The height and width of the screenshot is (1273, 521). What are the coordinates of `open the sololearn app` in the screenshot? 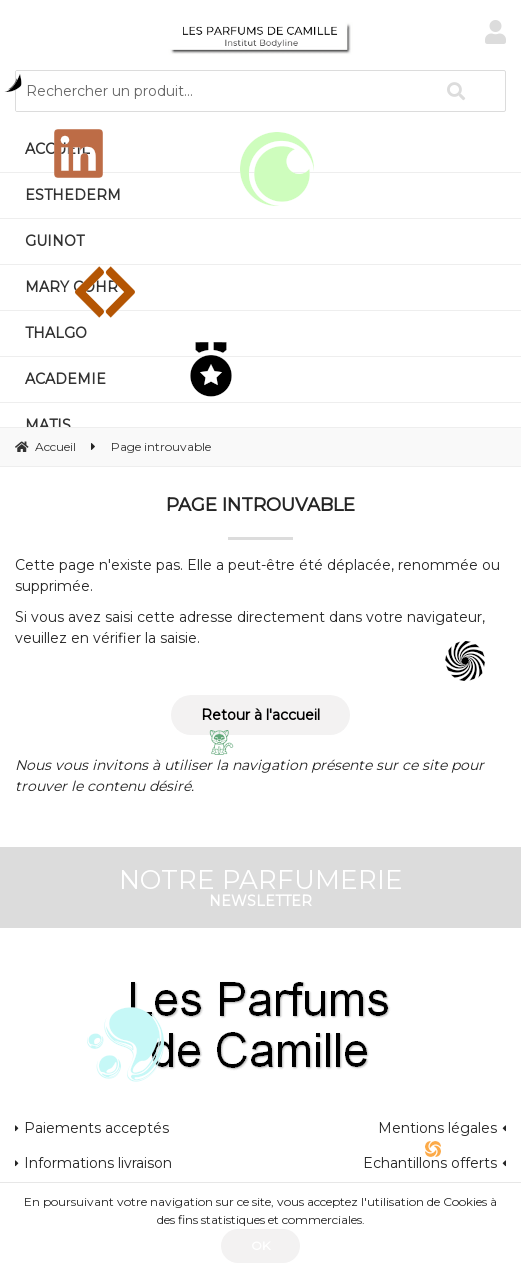 It's located at (433, 1149).